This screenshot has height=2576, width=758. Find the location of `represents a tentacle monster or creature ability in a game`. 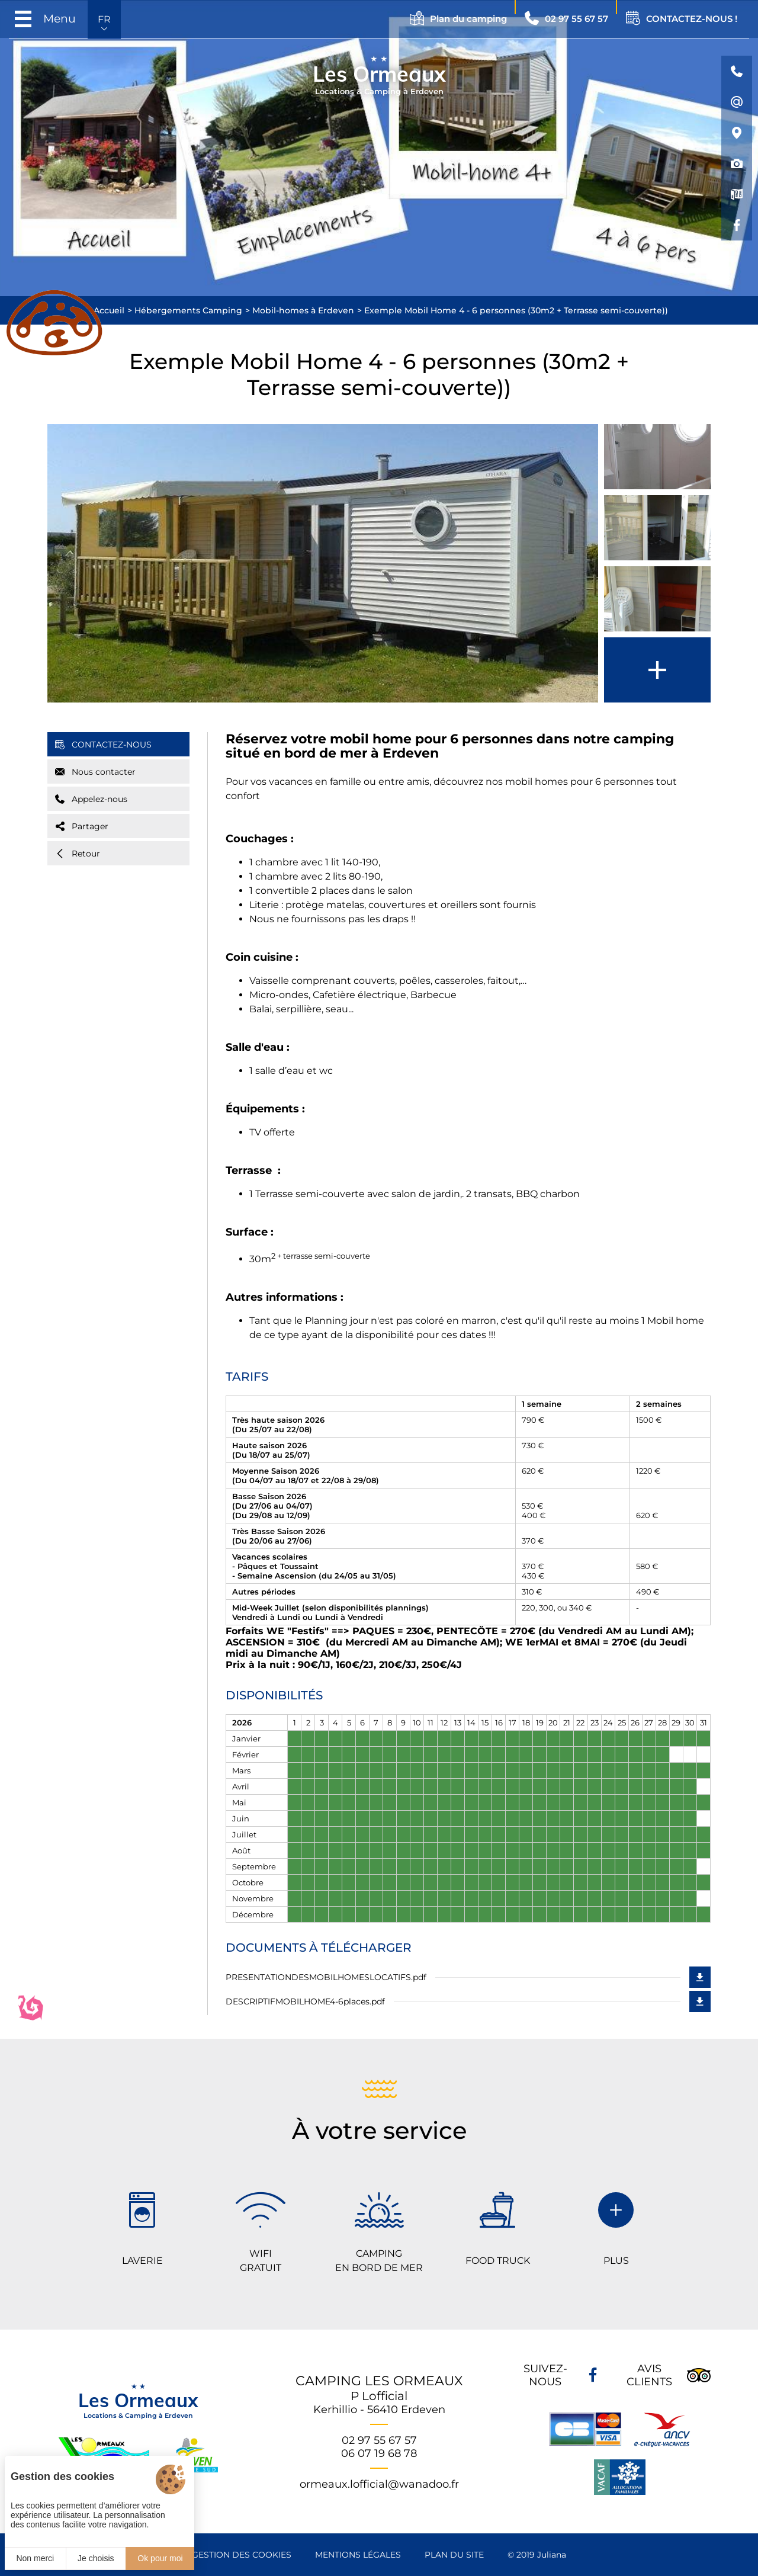

represents a tentacle monster or creature ability in a game is located at coordinates (31, 2008).